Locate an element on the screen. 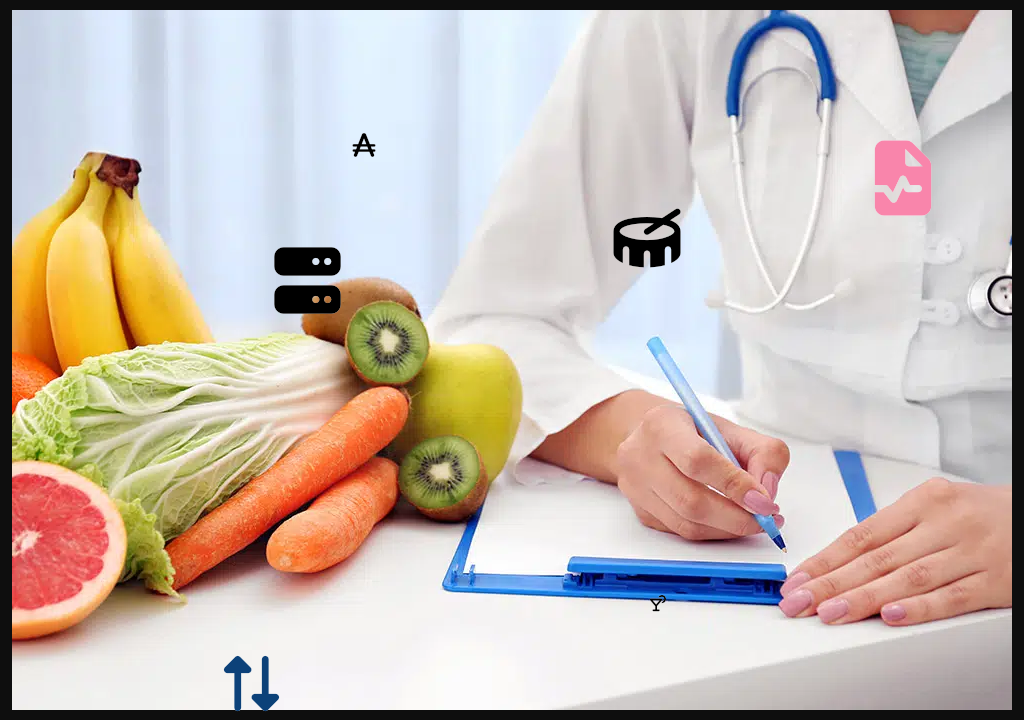  access server settings or management is located at coordinates (307, 280).